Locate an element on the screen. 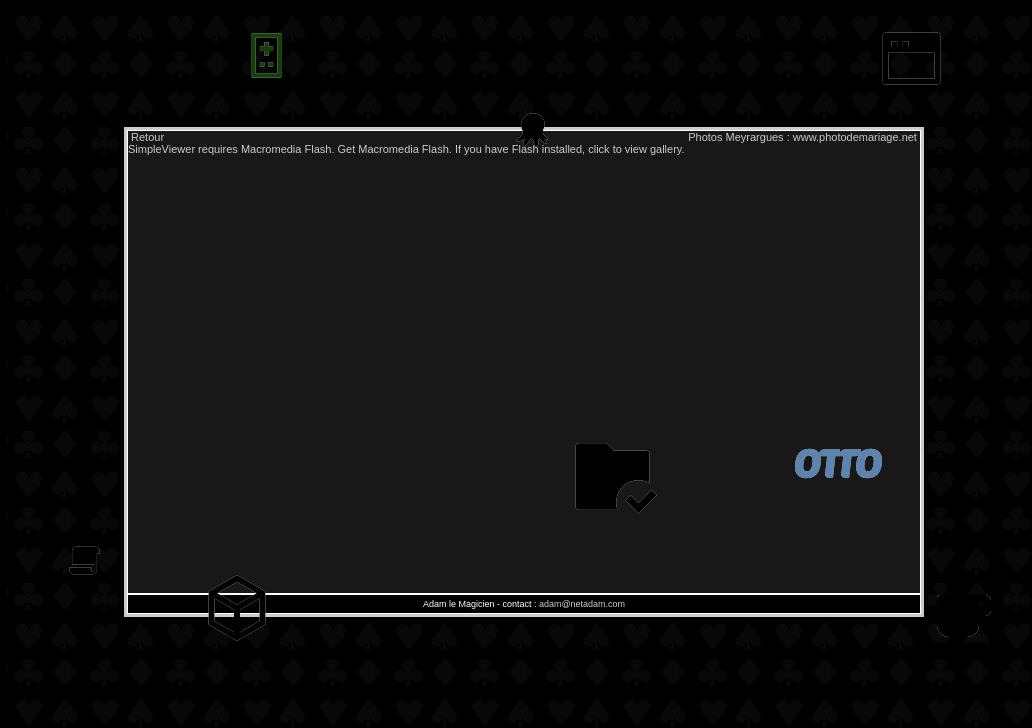 Image resolution: width=1032 pixels, height=728 pixels. octopus deploy logo is located at coordinates (532, 130).